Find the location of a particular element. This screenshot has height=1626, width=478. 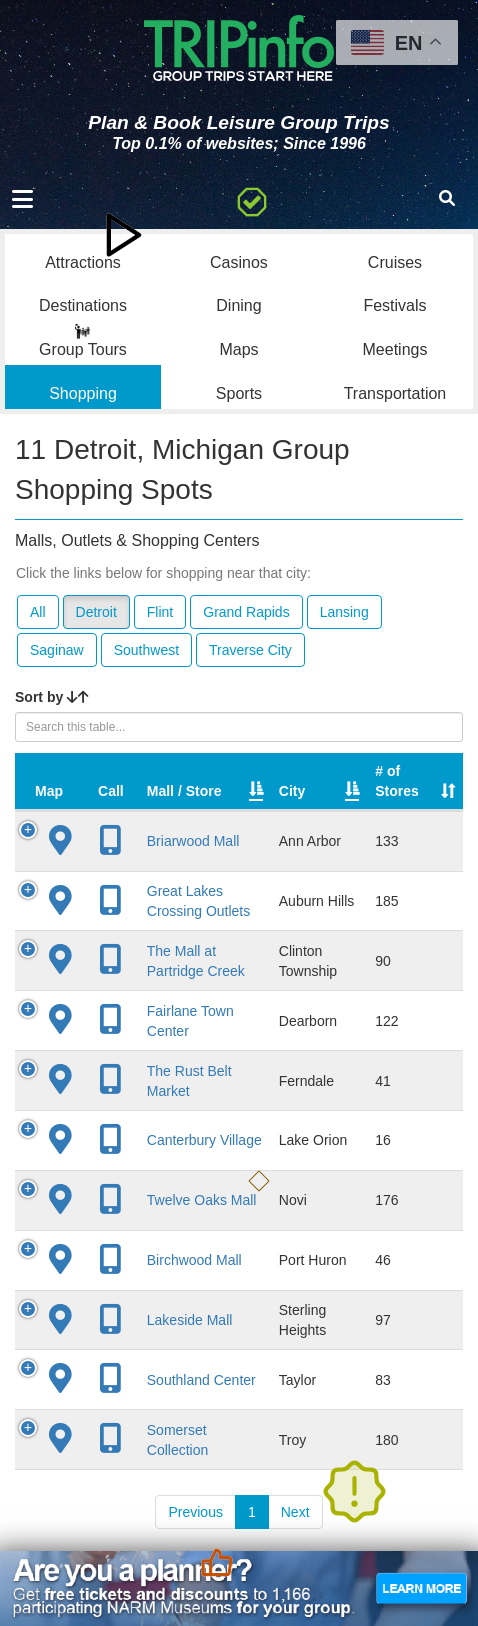

indicates a warning or important notice is located at coordinates (354, 1491).